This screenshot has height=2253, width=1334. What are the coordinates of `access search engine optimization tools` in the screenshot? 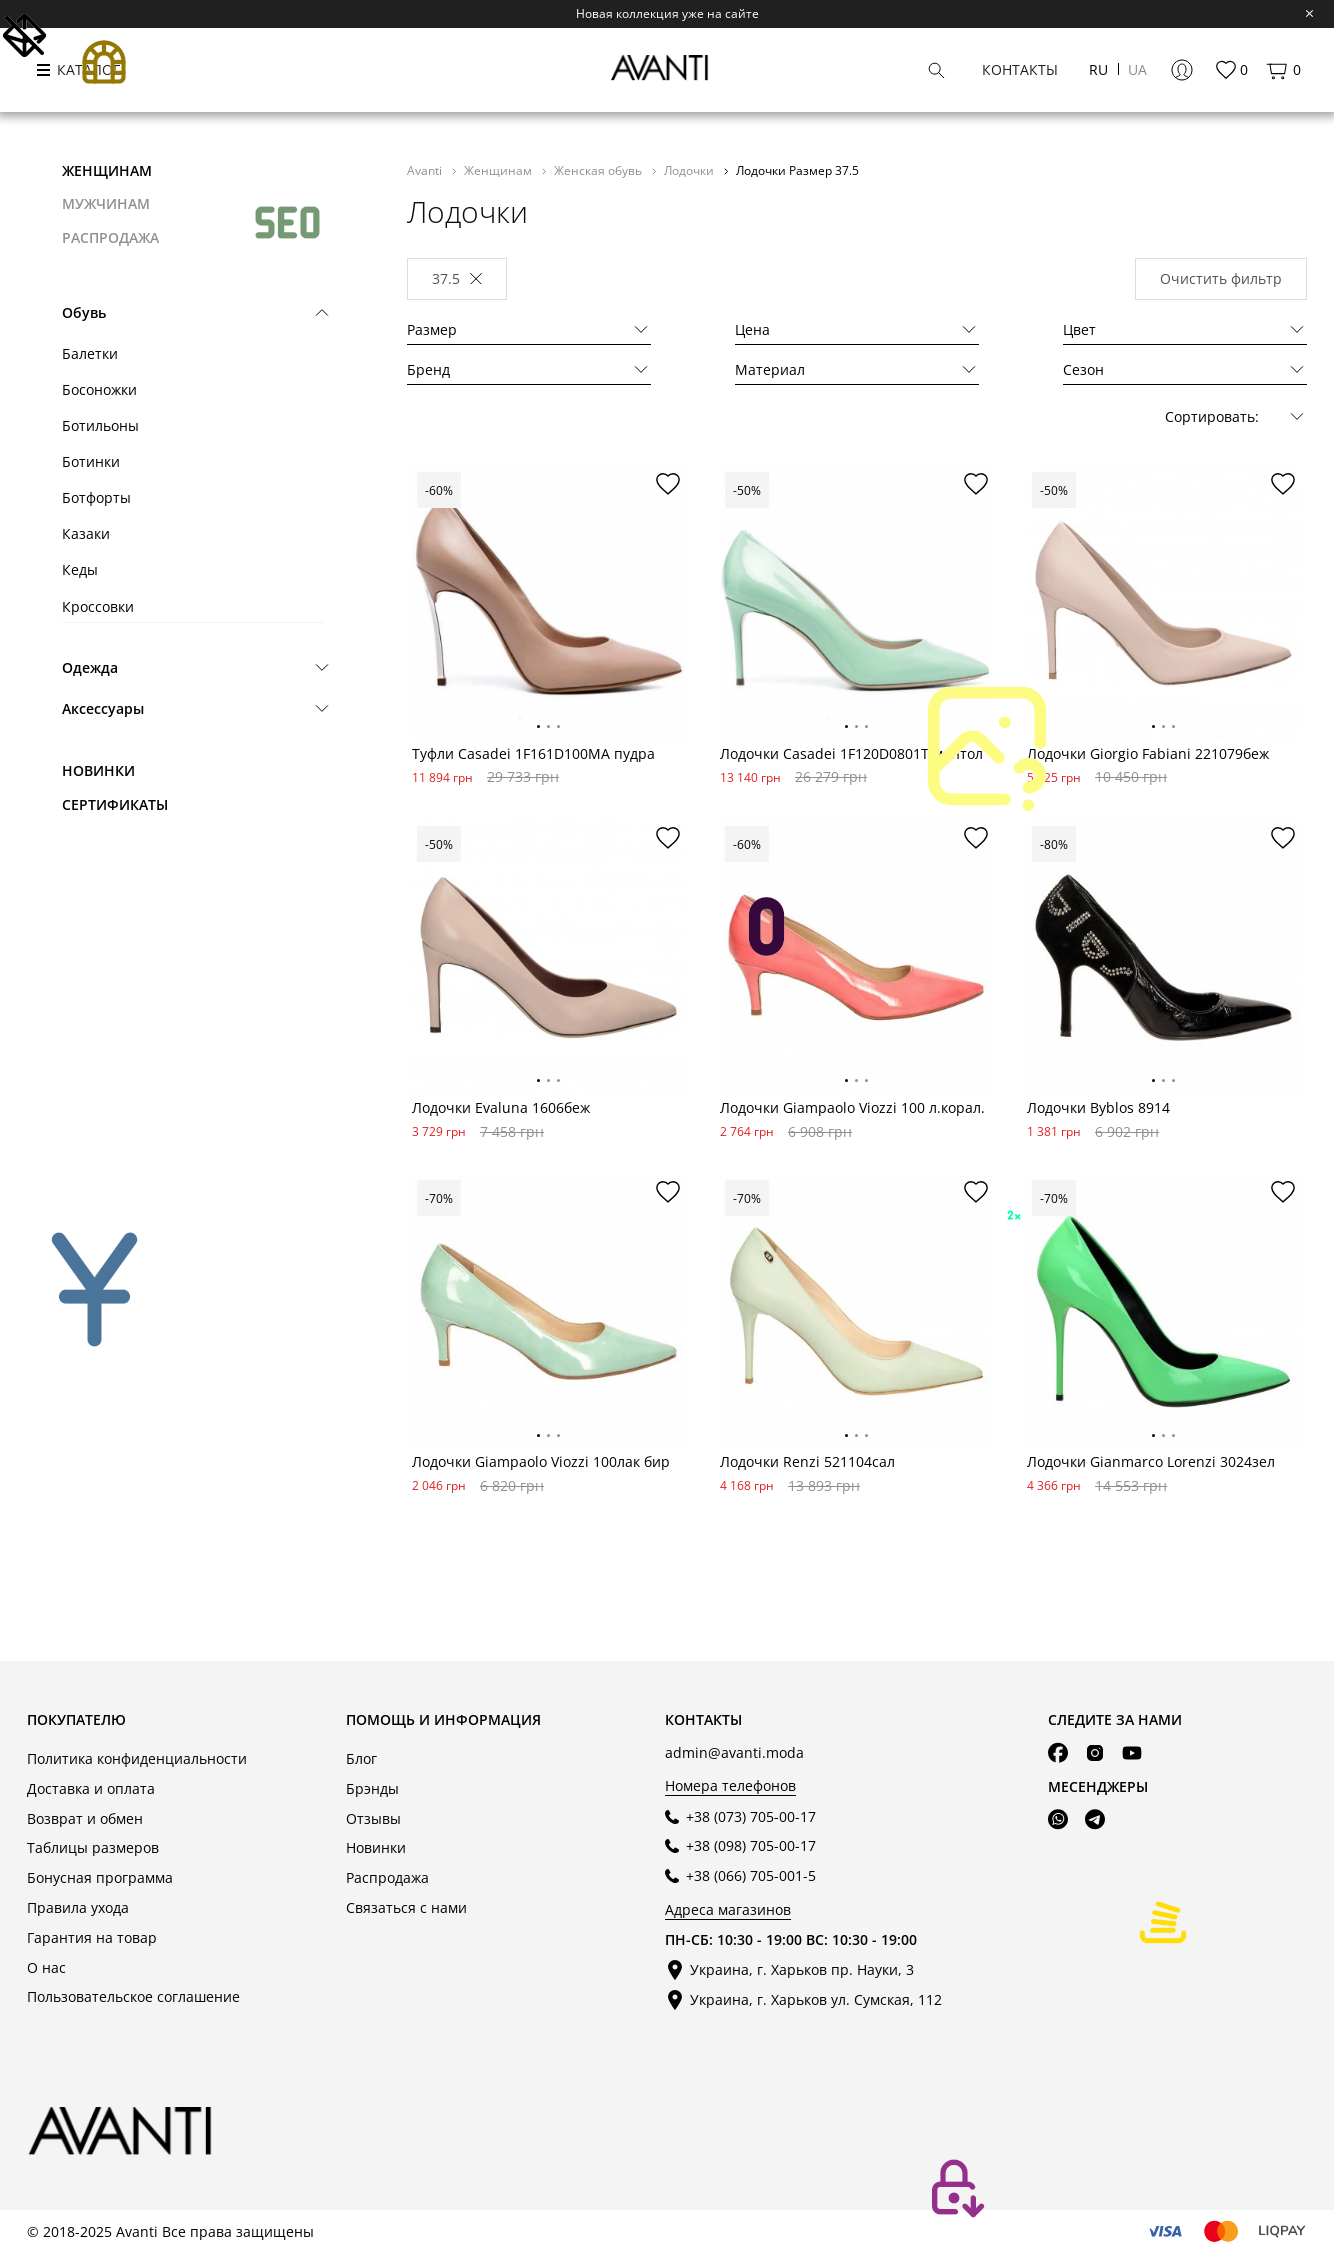 It's located at (287, 222).